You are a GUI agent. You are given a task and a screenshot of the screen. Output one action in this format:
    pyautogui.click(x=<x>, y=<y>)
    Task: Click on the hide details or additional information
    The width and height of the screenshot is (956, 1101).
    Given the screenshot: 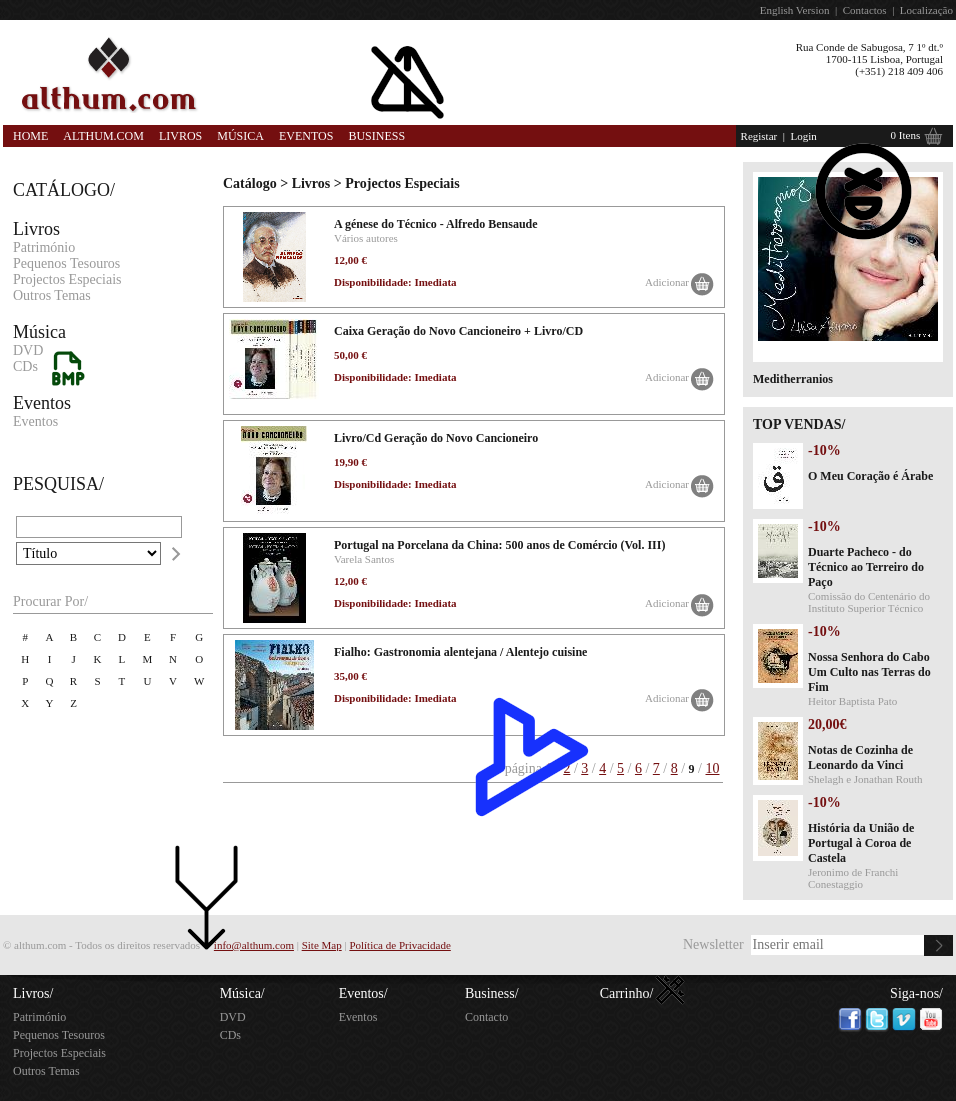 What is the action you would take?
    pyautogui.click(x=407, y=82)
    